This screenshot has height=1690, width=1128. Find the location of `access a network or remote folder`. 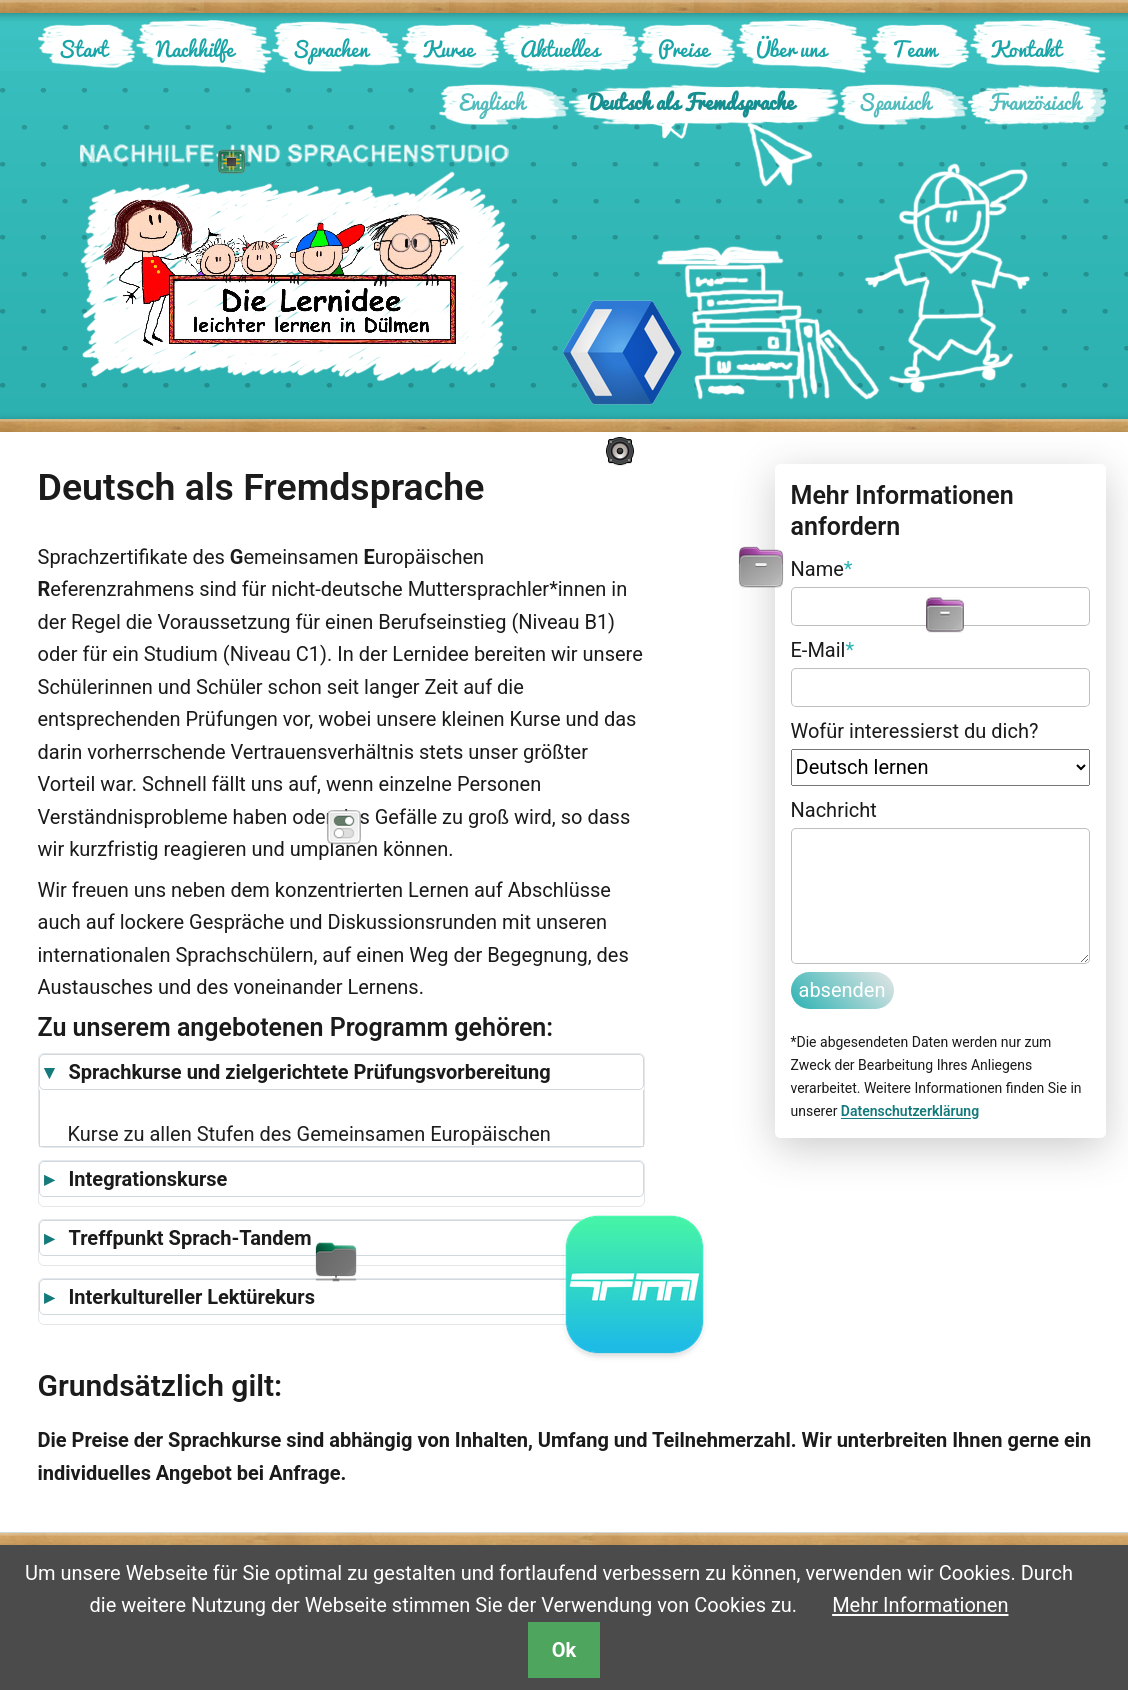

access a network or remote folder is located at coordinates (336, 1261).